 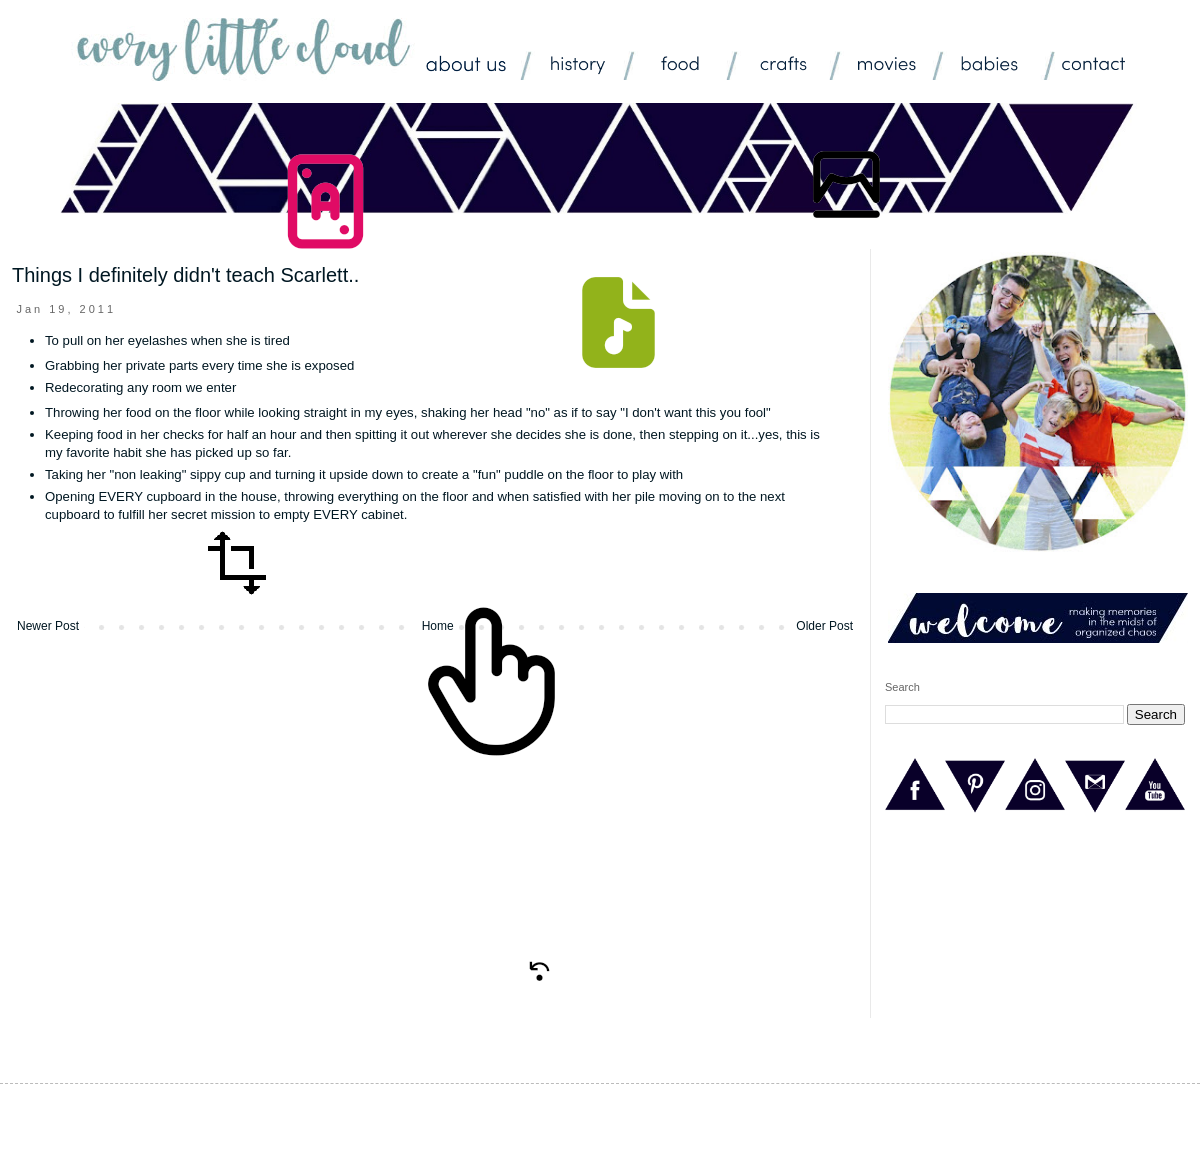 What do you see at coordinates (237, 563) in the screenshot?
I see `transform or resize an image` at bounding box center [237, 563].